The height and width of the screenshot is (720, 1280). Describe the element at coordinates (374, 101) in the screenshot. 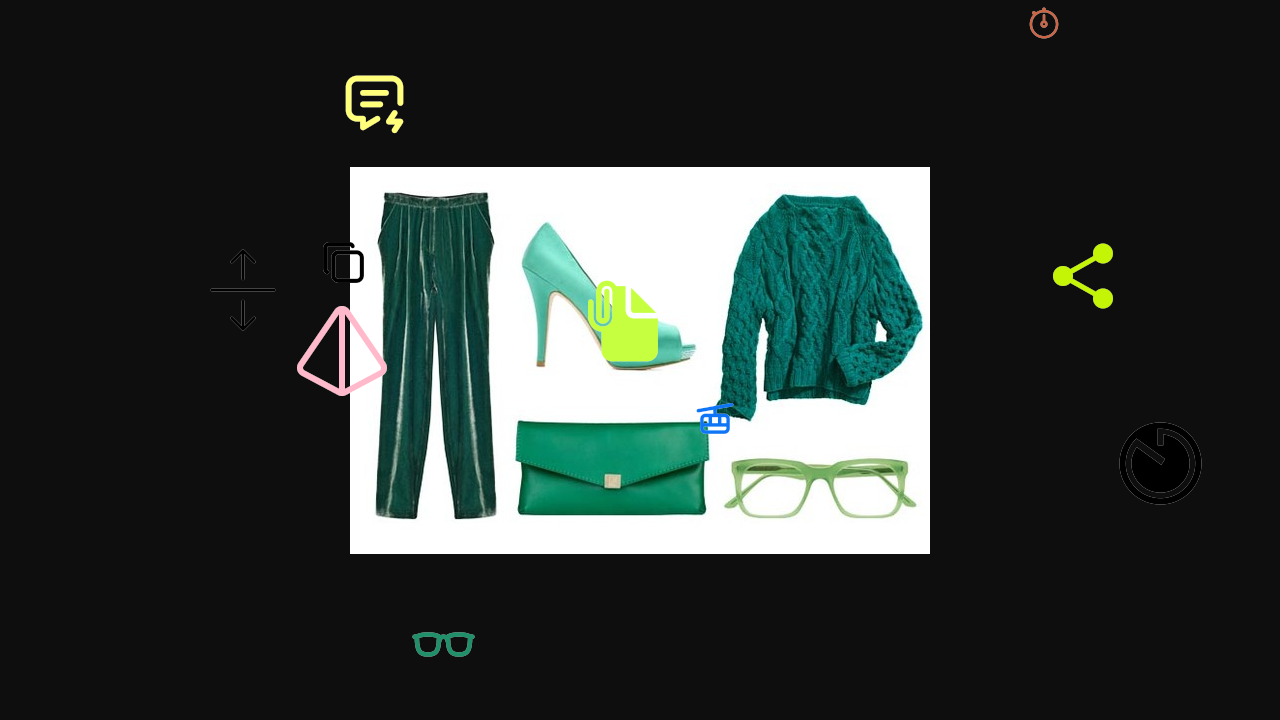

I see `send a quick reply or instant message` at that location.